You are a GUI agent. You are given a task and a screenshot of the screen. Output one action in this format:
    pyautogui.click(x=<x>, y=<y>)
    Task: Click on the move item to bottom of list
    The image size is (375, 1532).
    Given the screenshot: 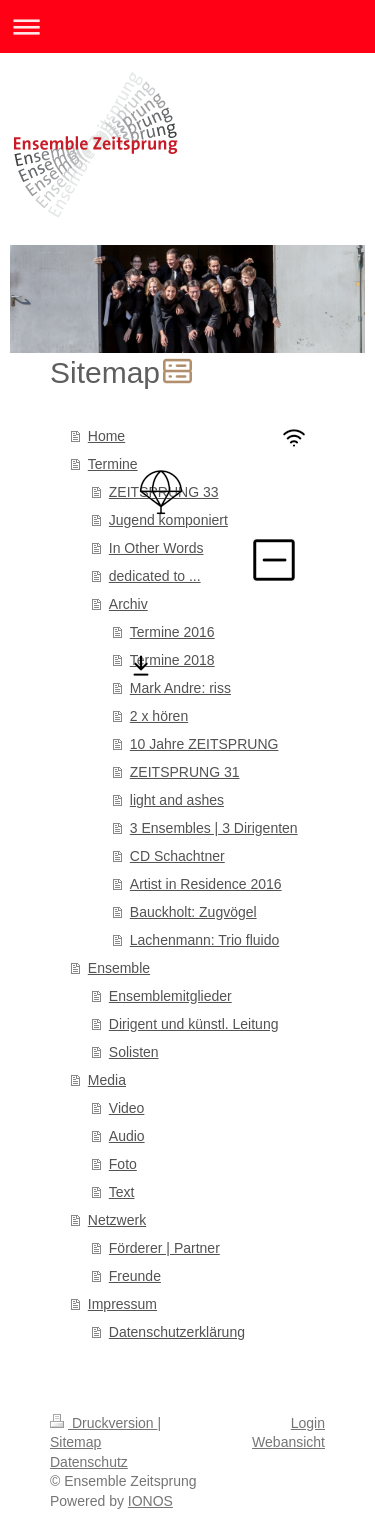 What is the action you would take?
    pyautogui.click(x=141, y=666)
    